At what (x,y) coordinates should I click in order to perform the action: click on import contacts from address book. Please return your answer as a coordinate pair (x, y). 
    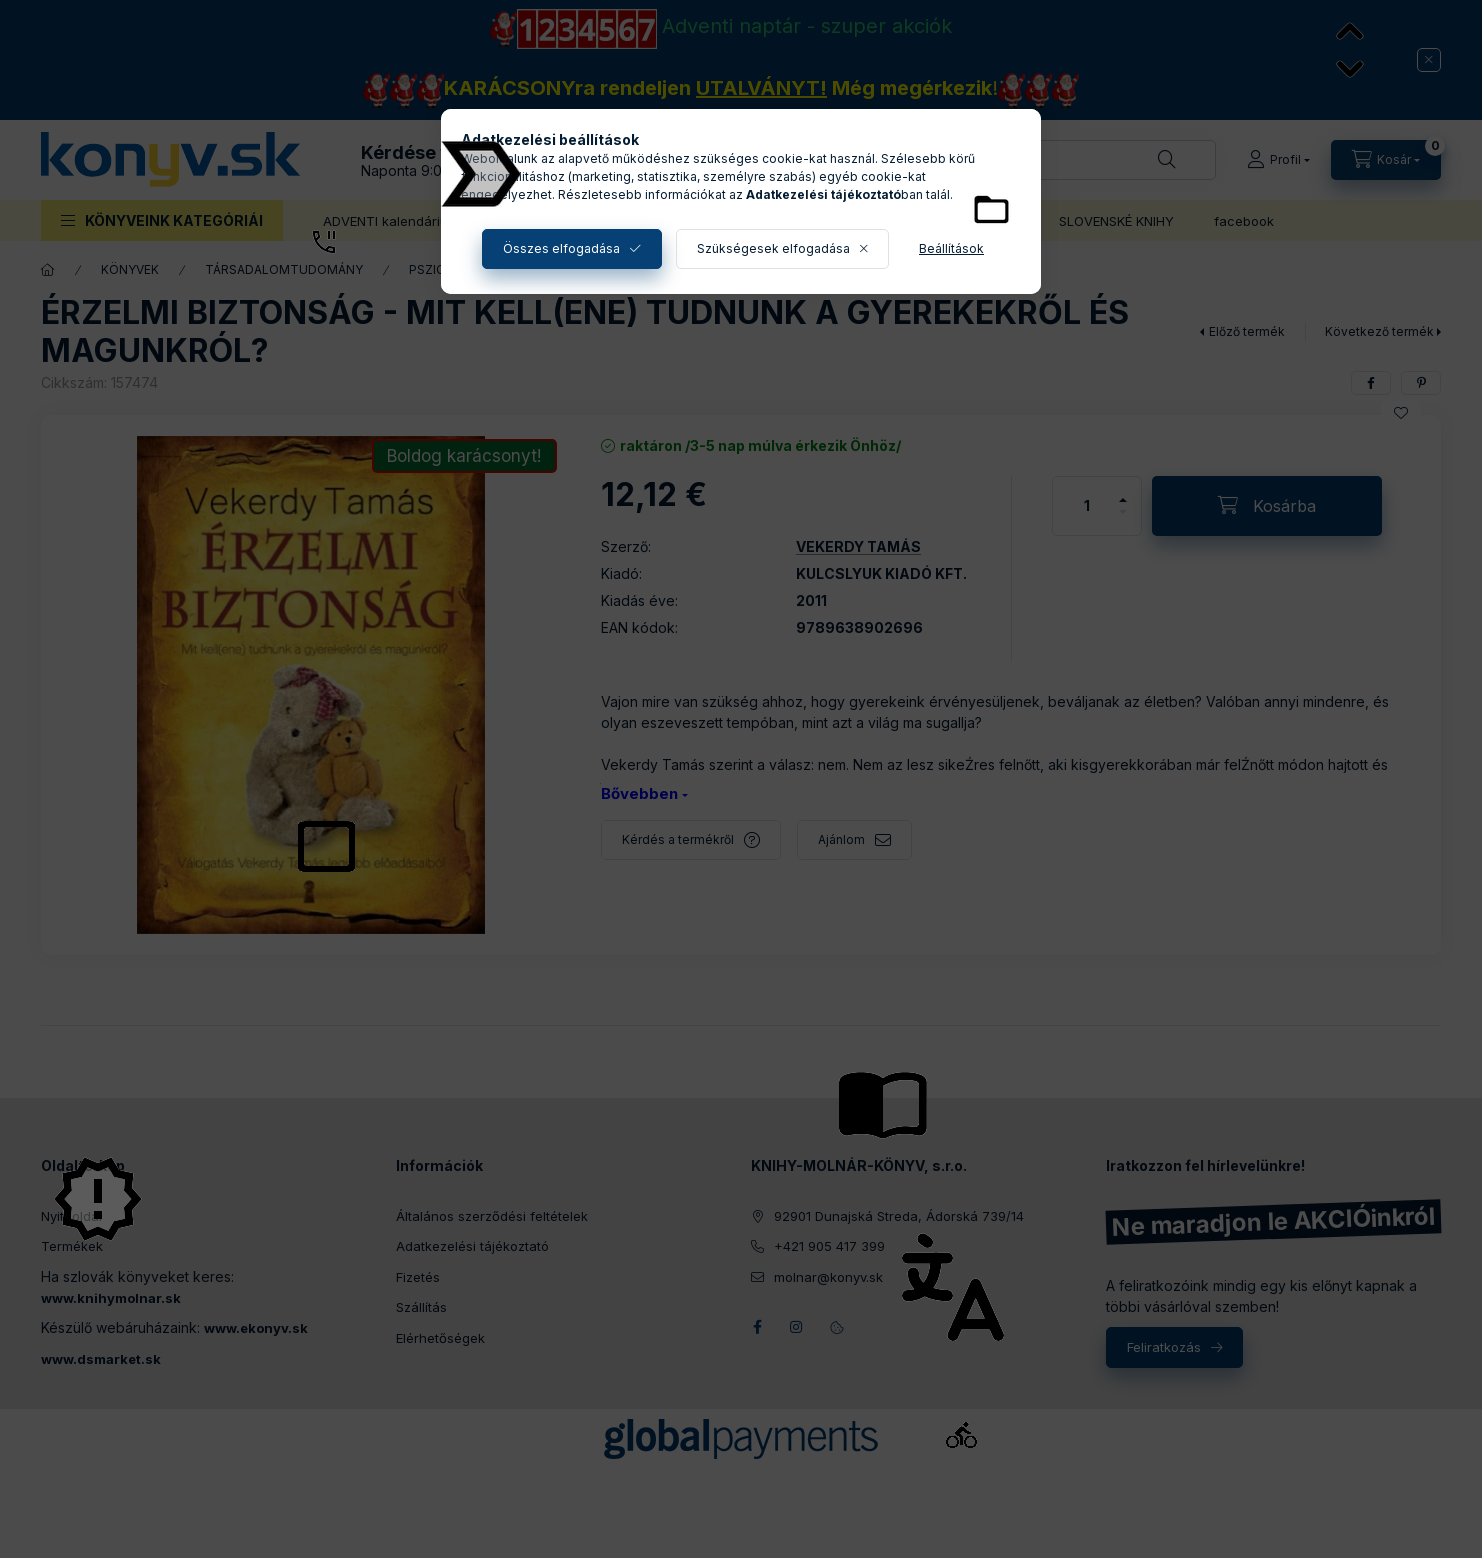
    Looking at the image, I should click on (883, 1102).